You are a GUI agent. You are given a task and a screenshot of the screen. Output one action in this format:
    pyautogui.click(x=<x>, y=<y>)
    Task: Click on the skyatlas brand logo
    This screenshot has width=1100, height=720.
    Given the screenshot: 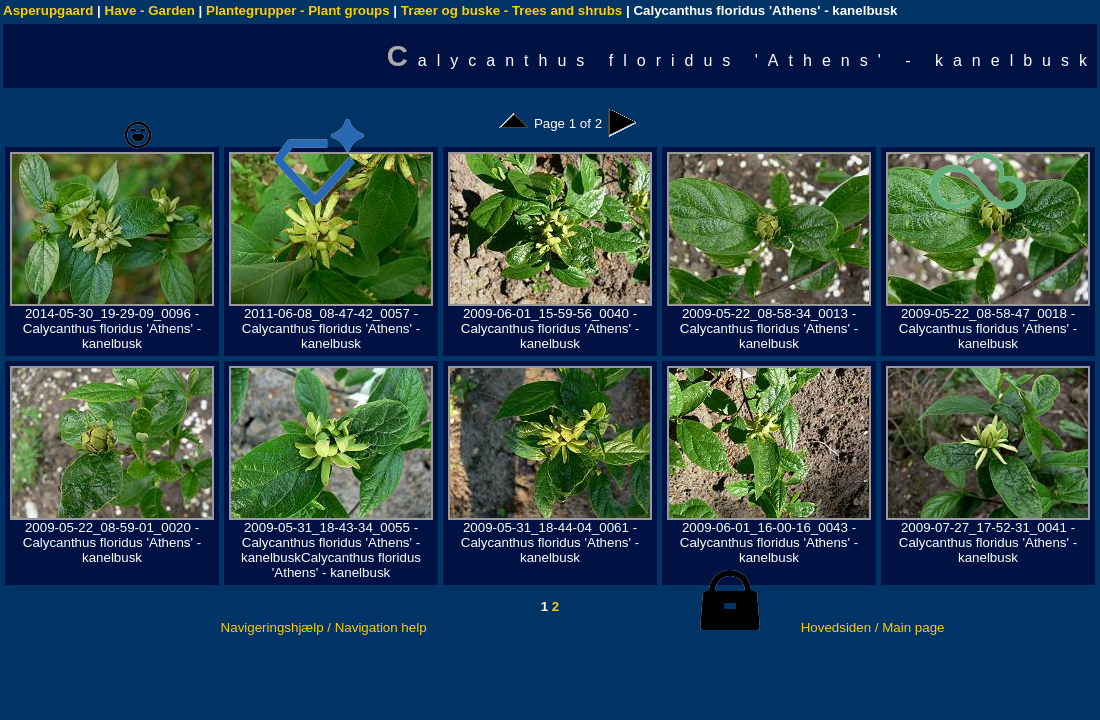 What is the action you would take?
    pyautogui.click(x=978, y=181)
    